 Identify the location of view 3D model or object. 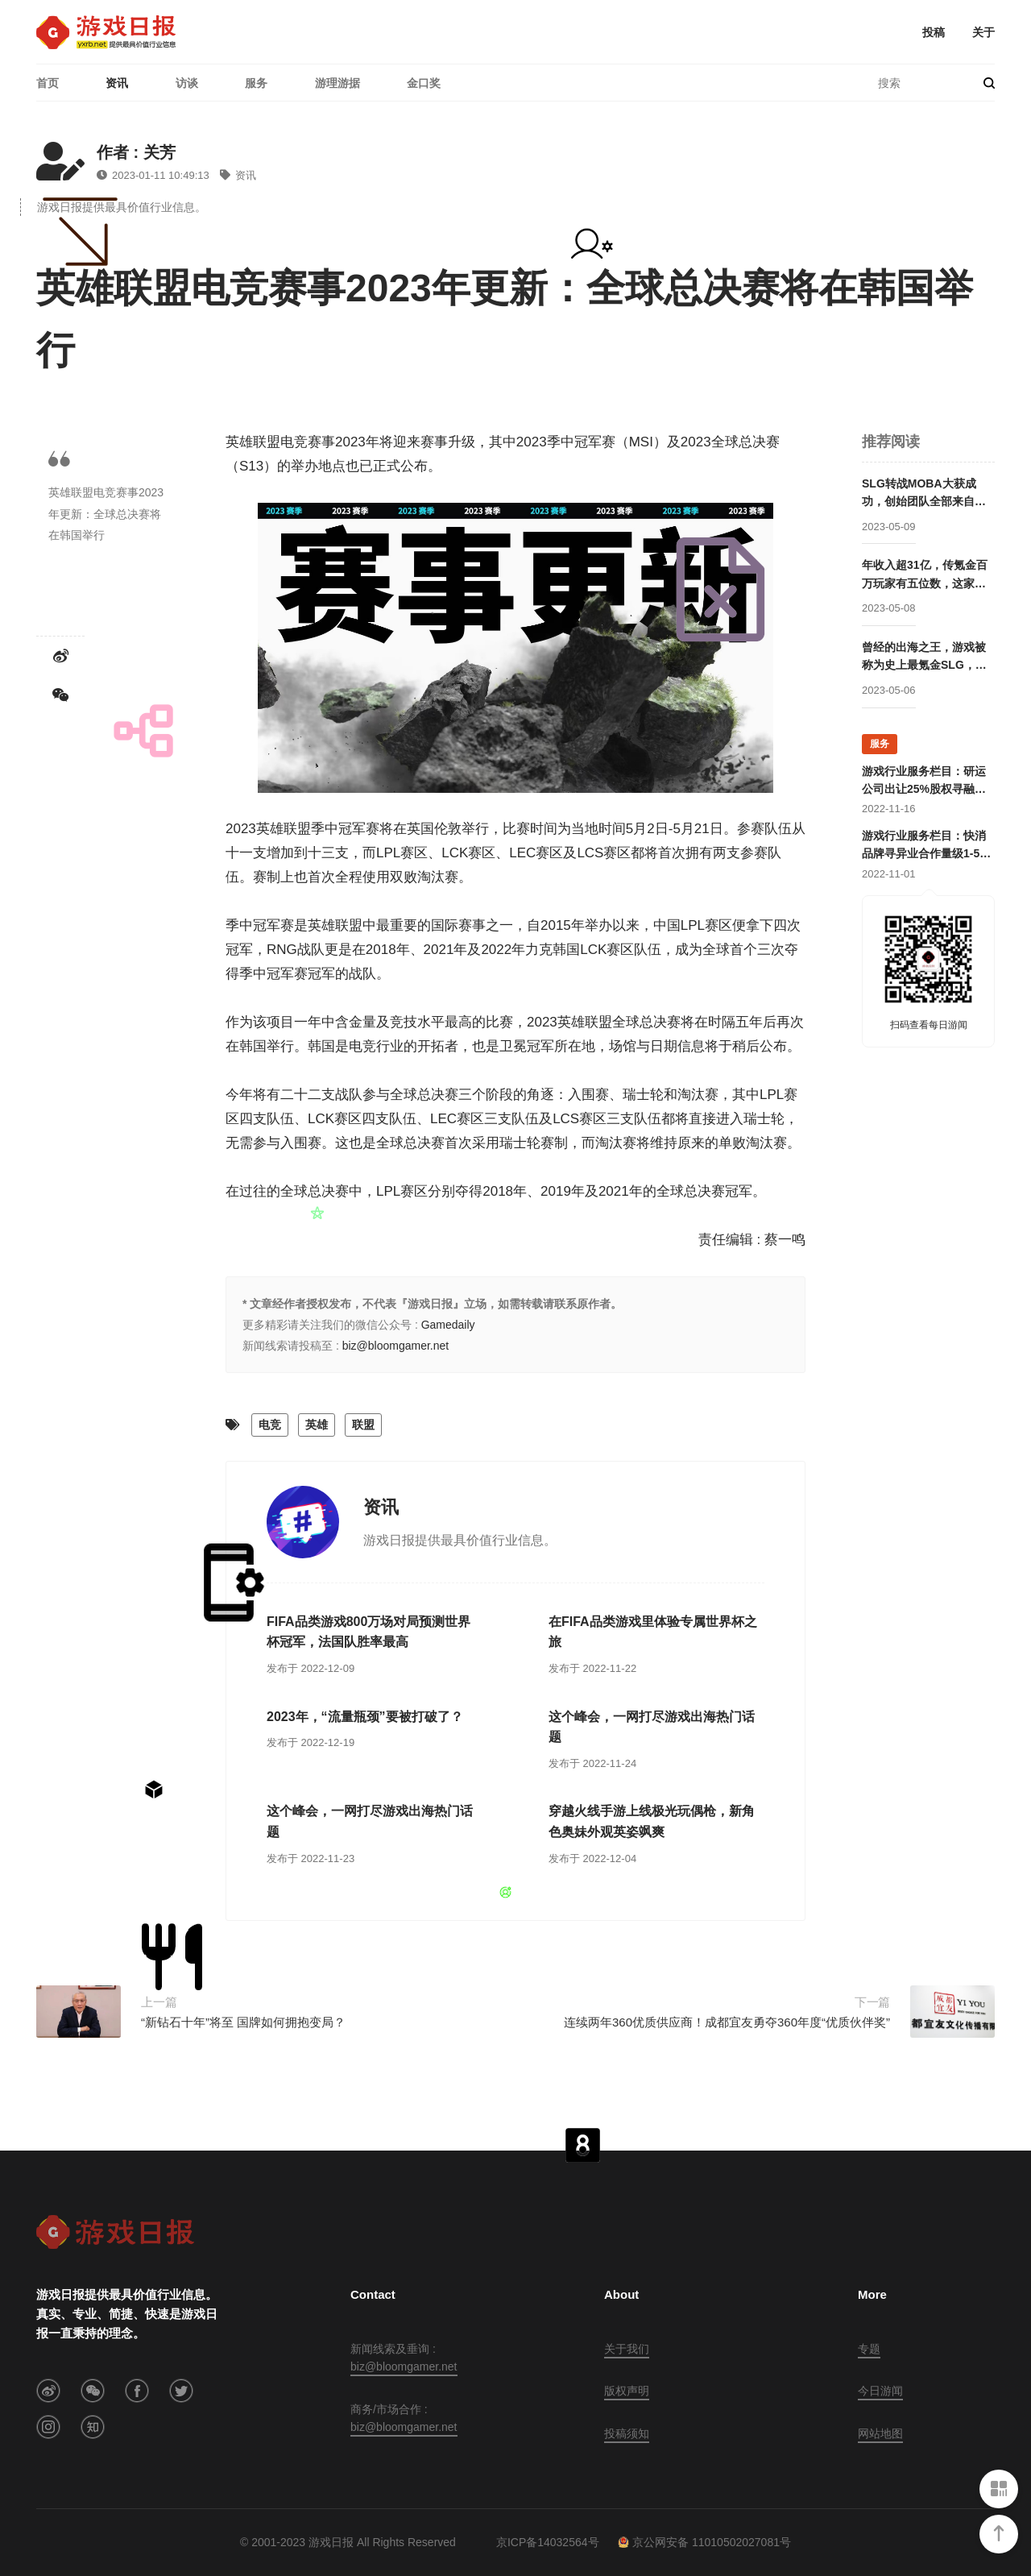
(154, 1790).